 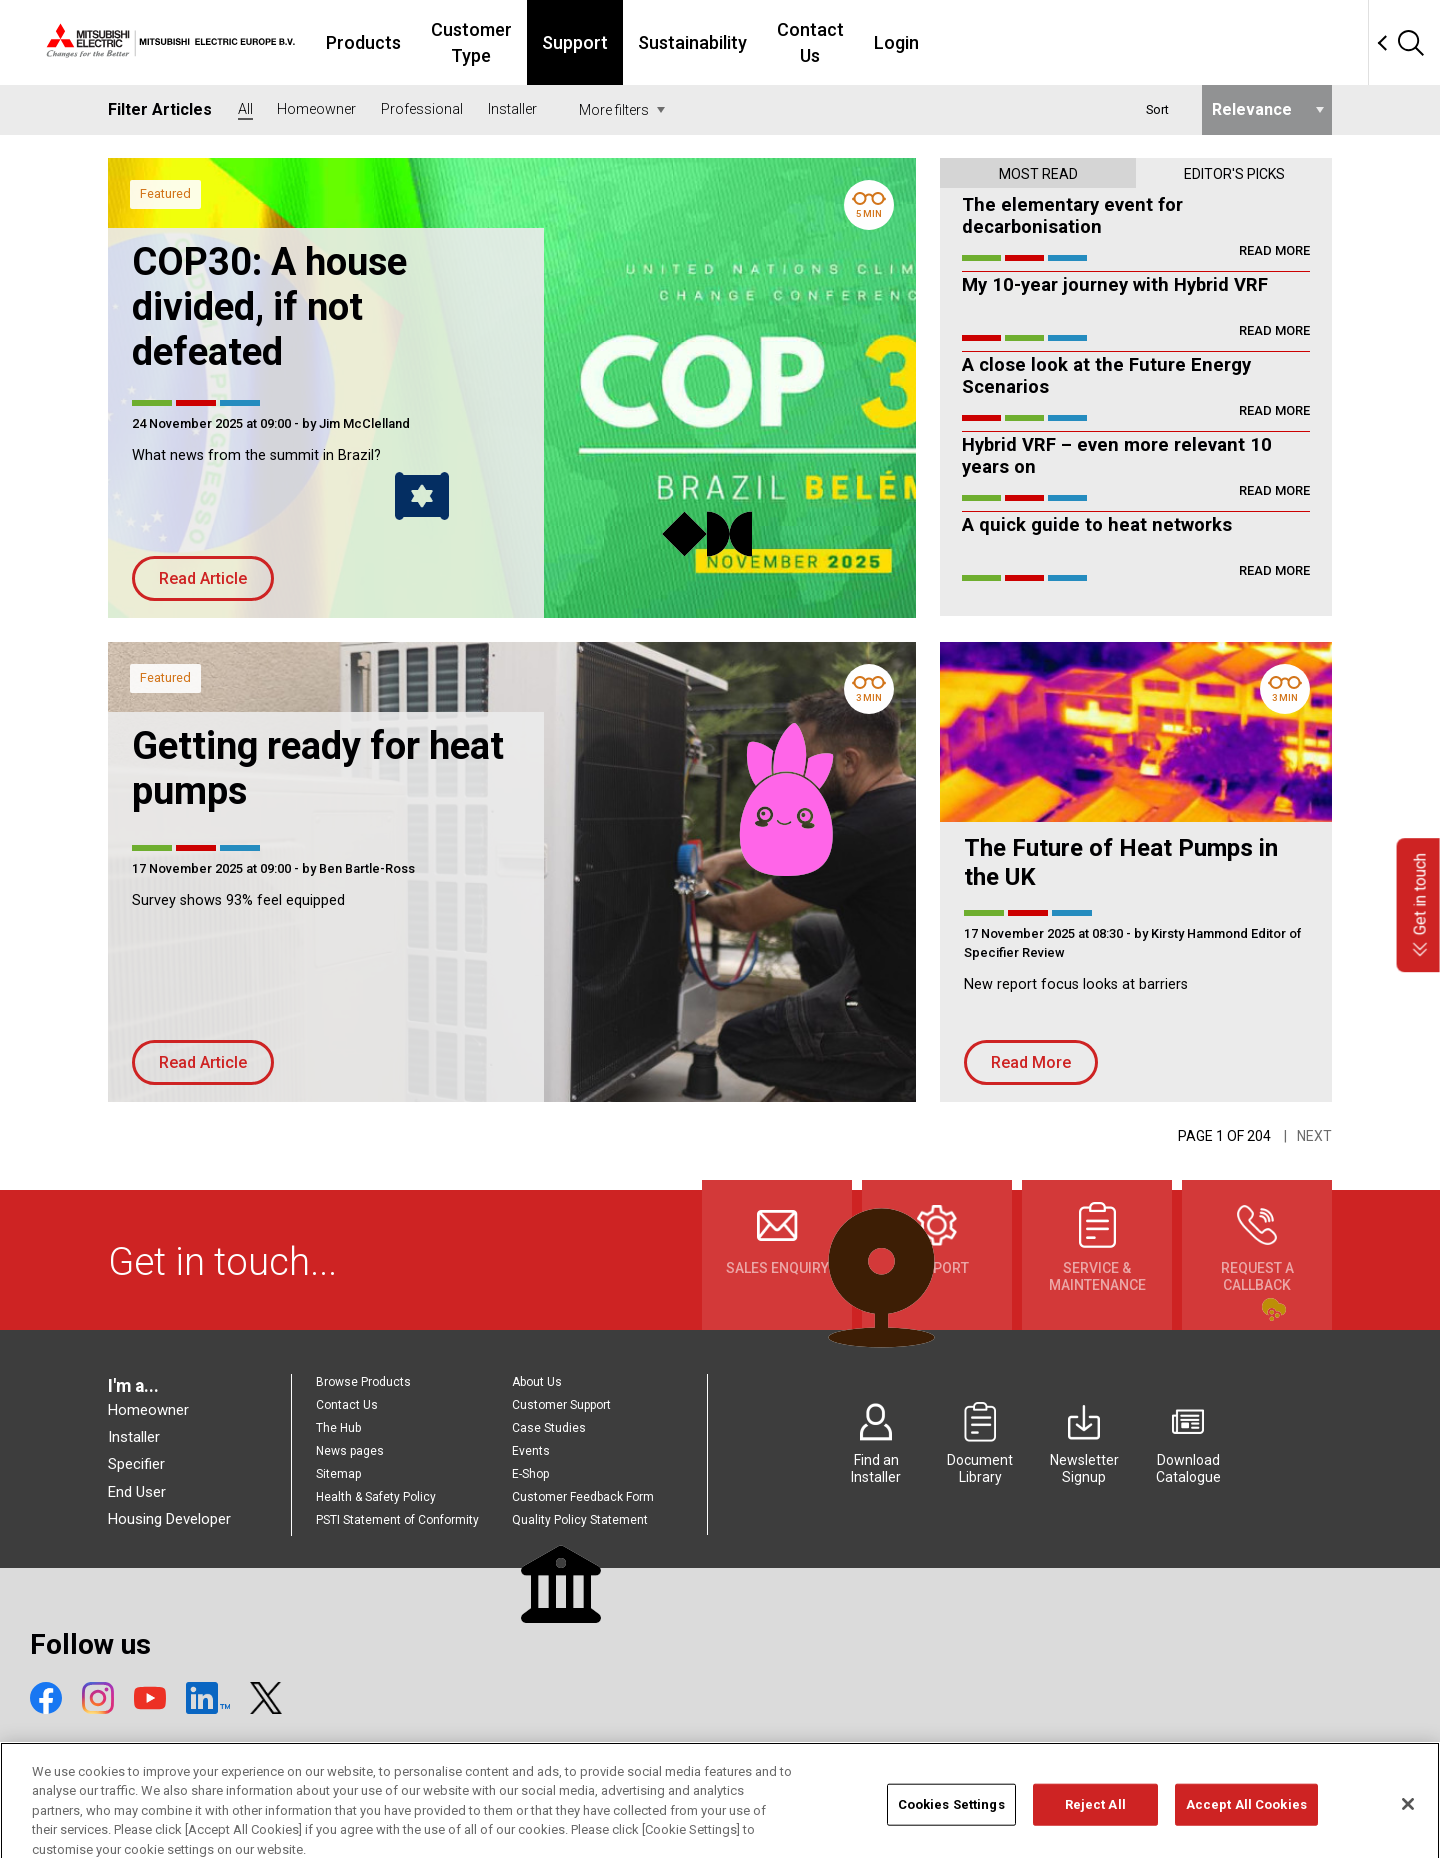 What do you see at coordinates (707, 534) in the screenshot?
I see `innosoft company logo` at bounding box center [707, 534].